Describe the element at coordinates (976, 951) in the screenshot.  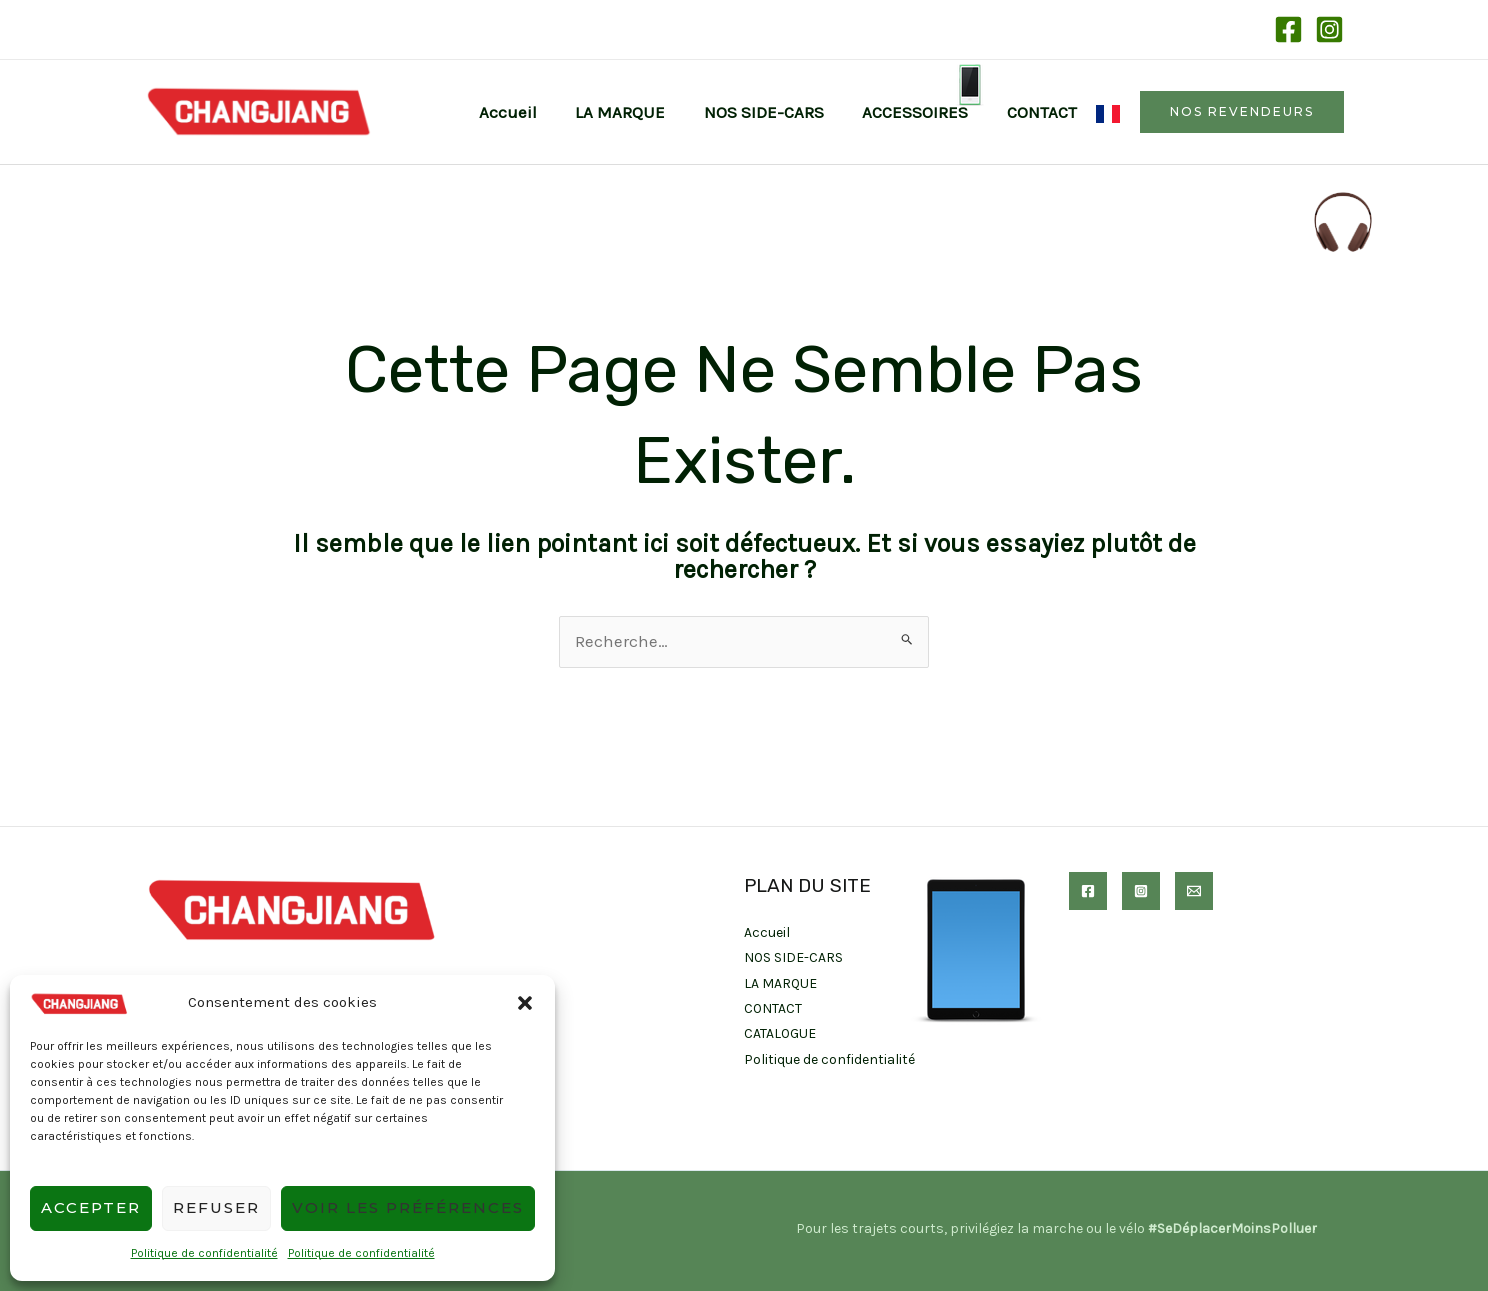
I see `manage connected iPad device` at that location.